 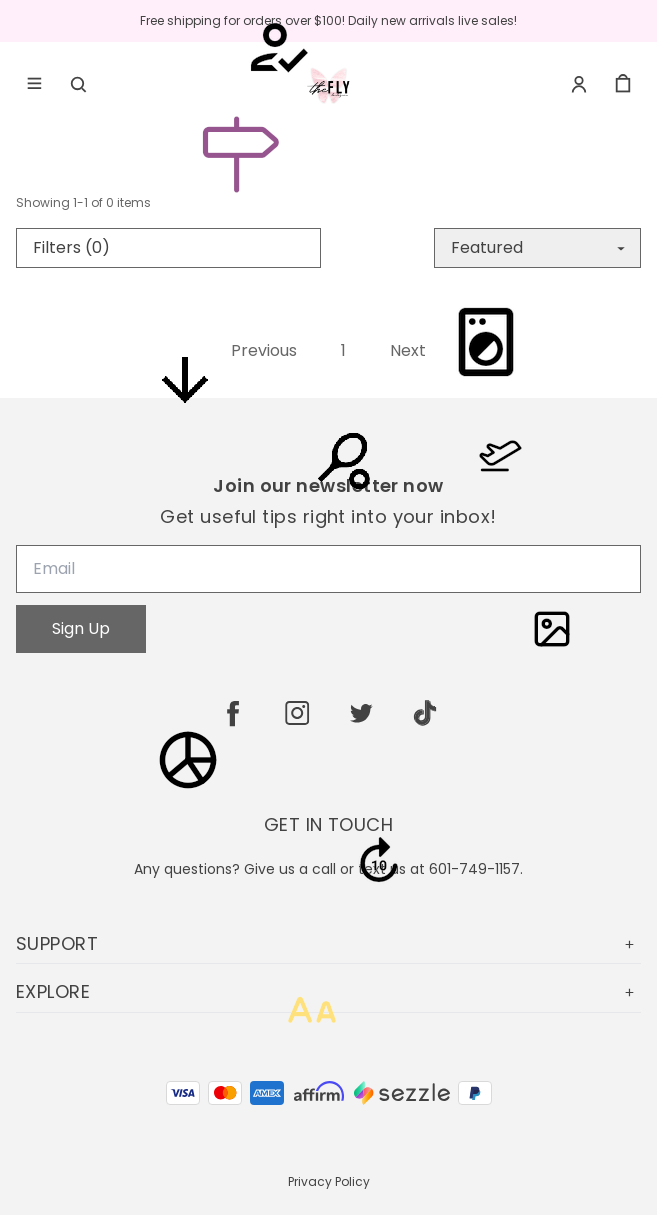 I want to click on access tennis or racket sports content, so click(x=344, y=461).